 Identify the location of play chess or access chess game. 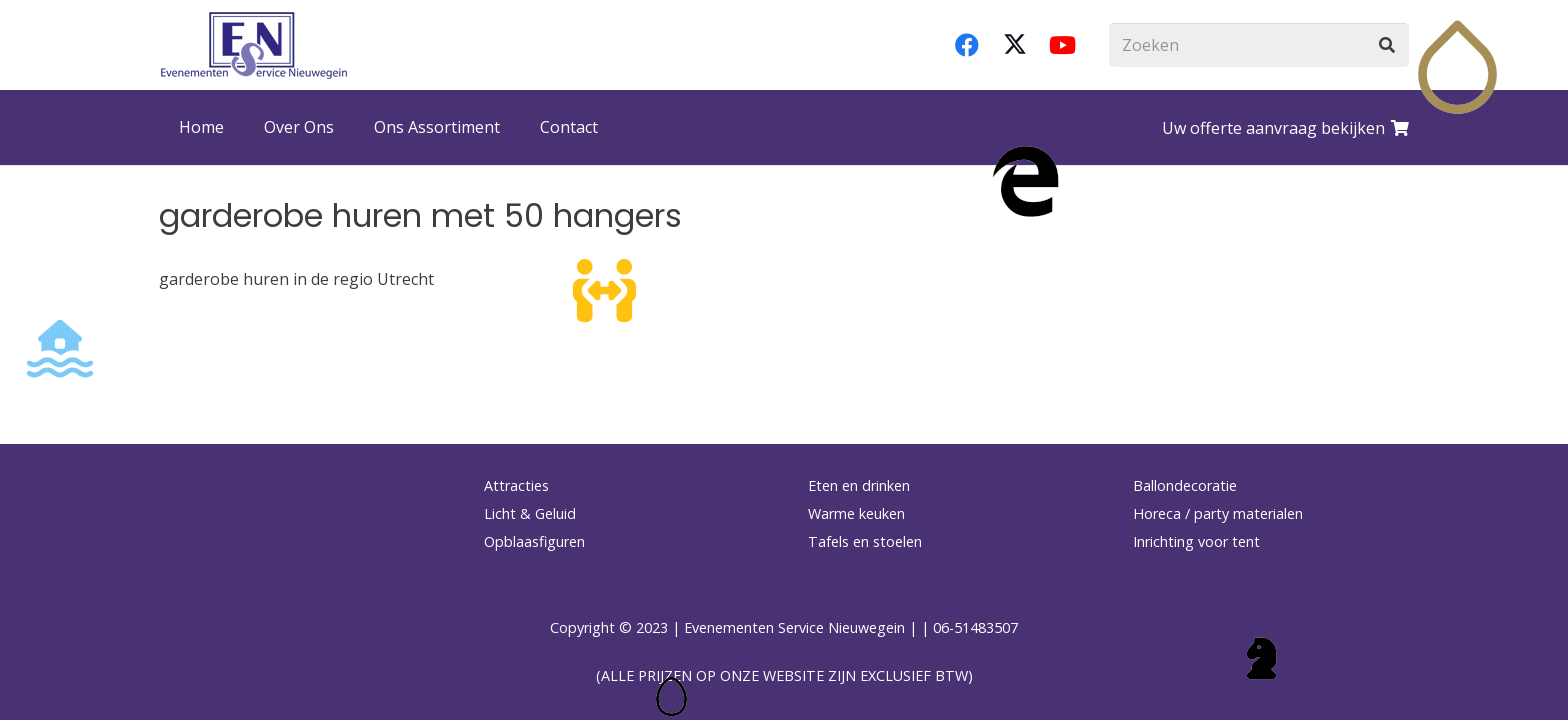
(1261, 659).